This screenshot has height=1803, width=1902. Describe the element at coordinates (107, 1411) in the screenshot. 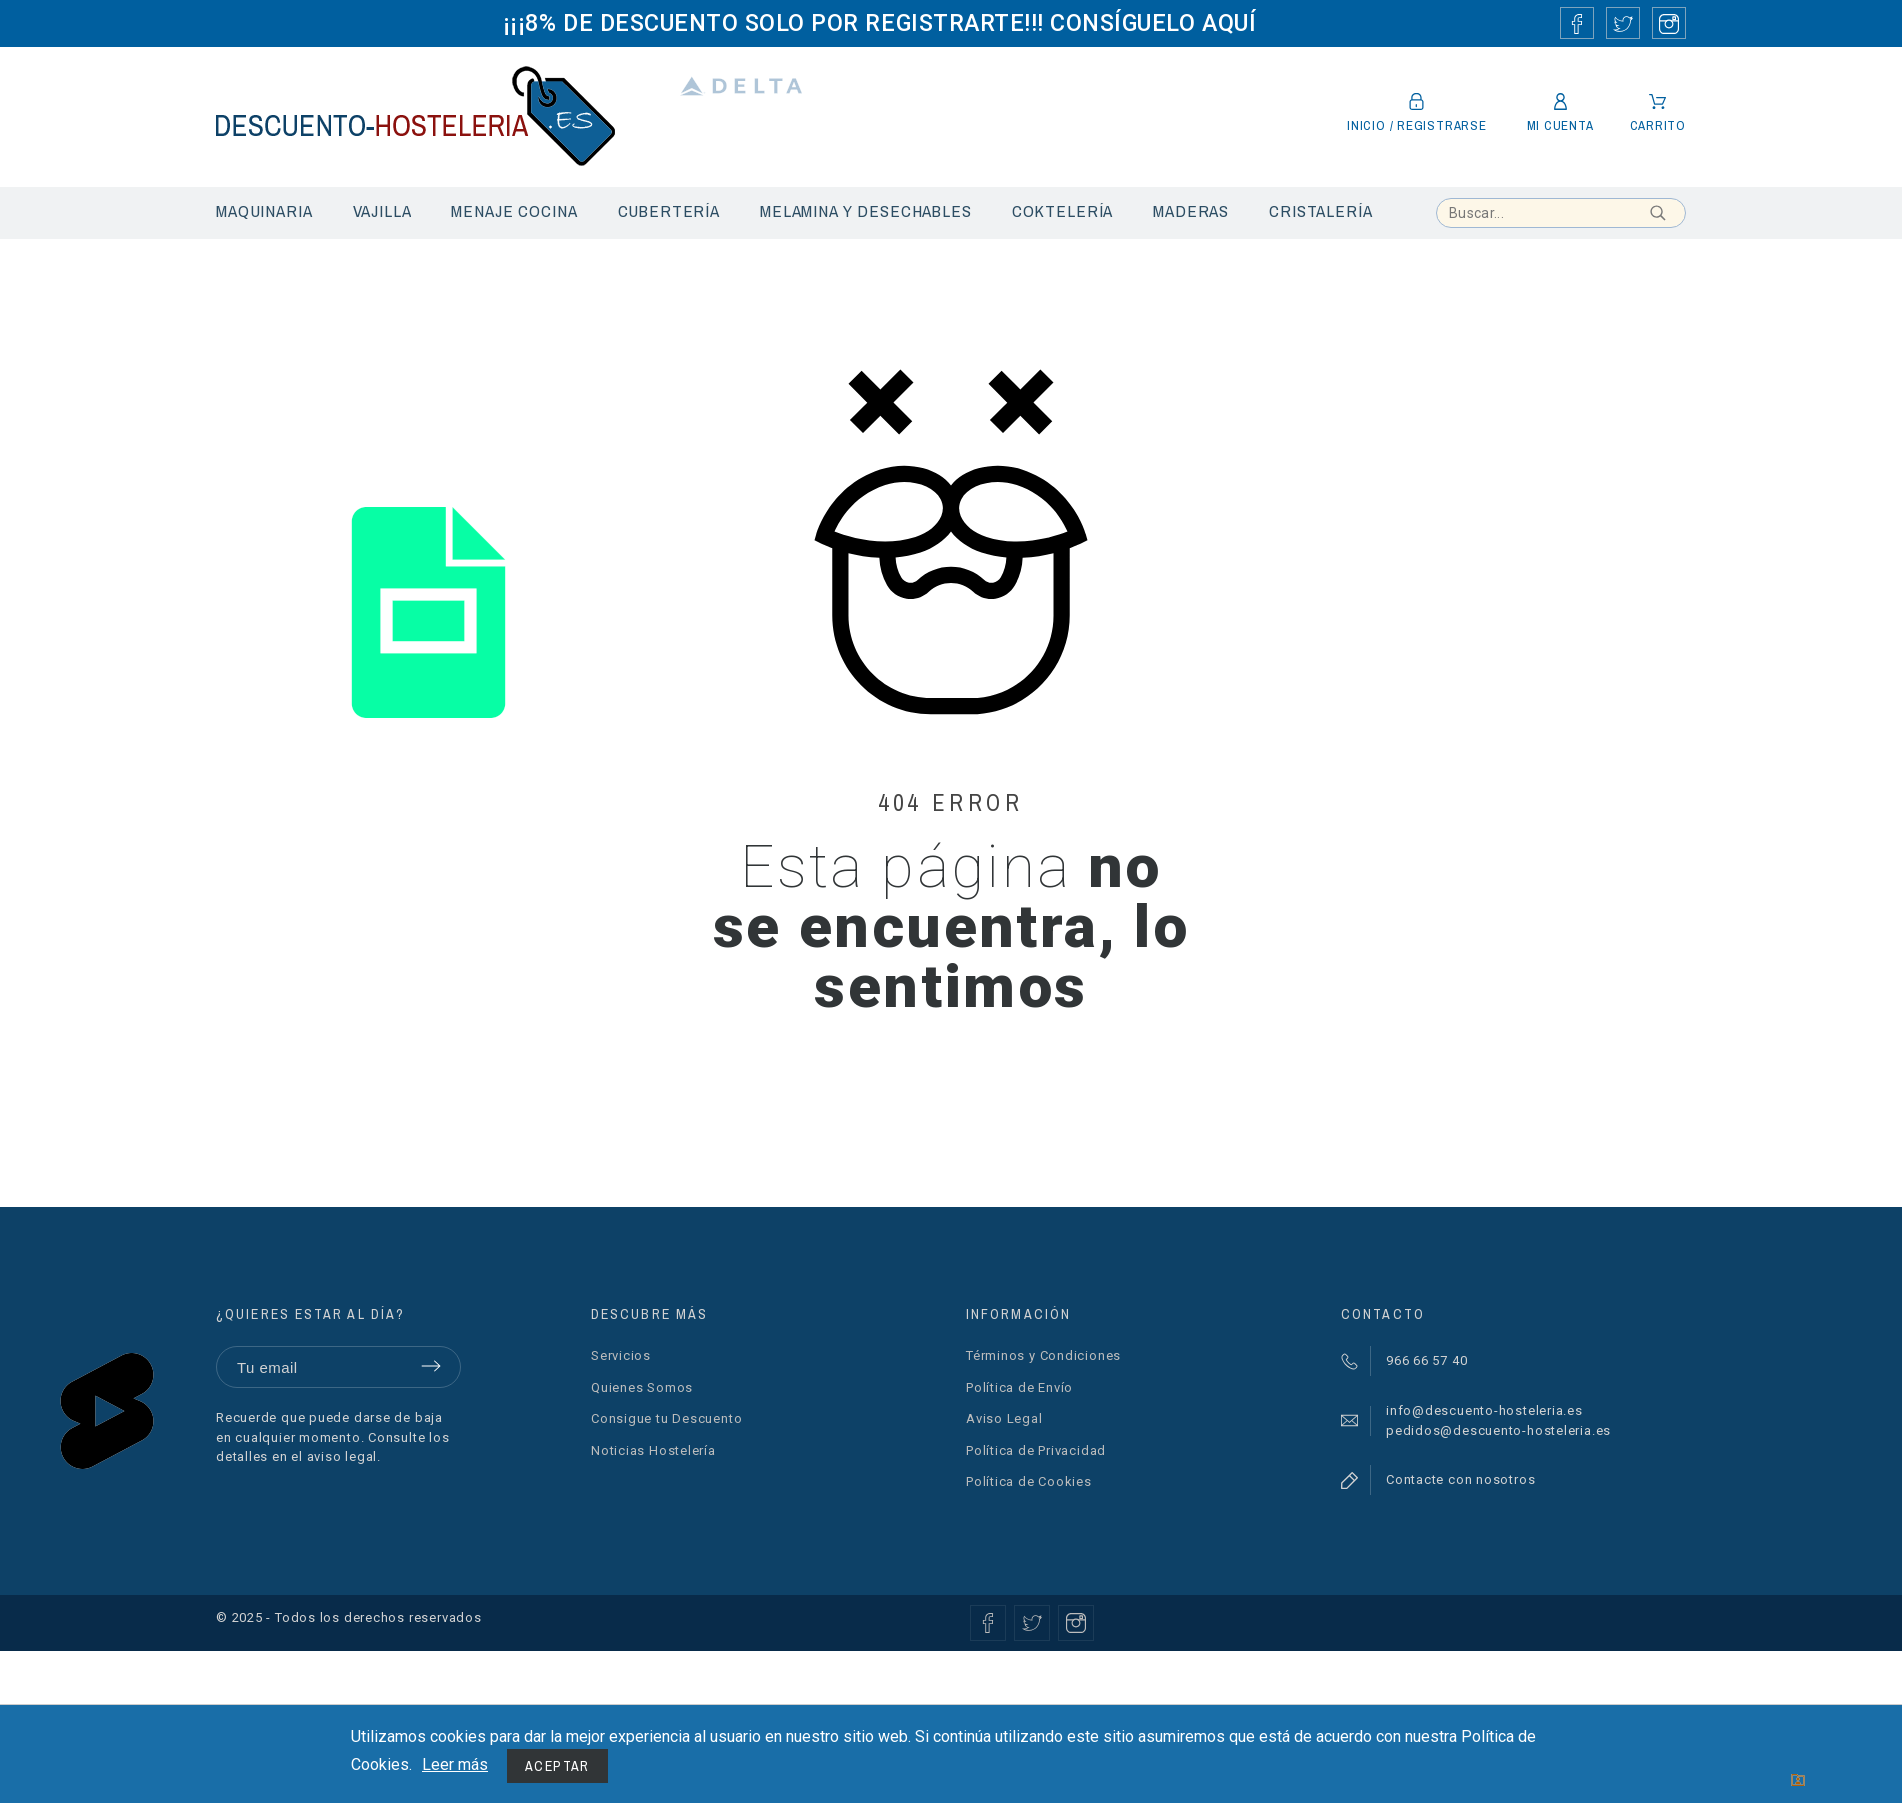

I see `open youtube shorts` at that location.